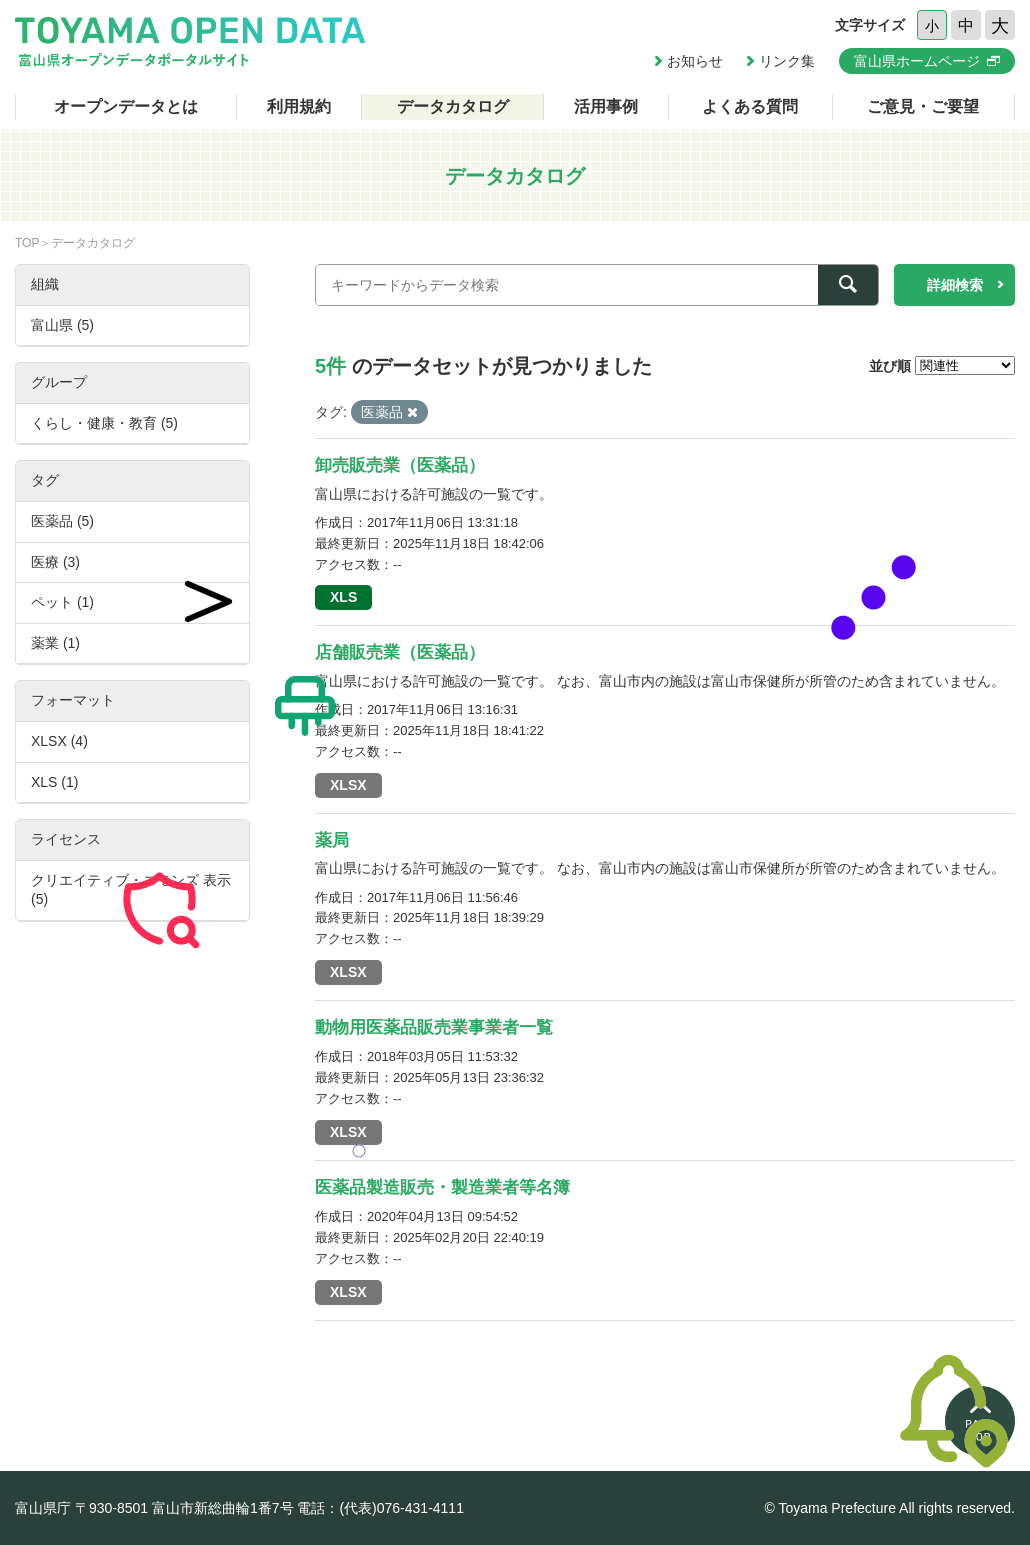 This screenshot has width=1030, height=1545. Describe the element at coordinates (305, 706) in the screenshot. I see `shred or permanently delete a document` at that location.